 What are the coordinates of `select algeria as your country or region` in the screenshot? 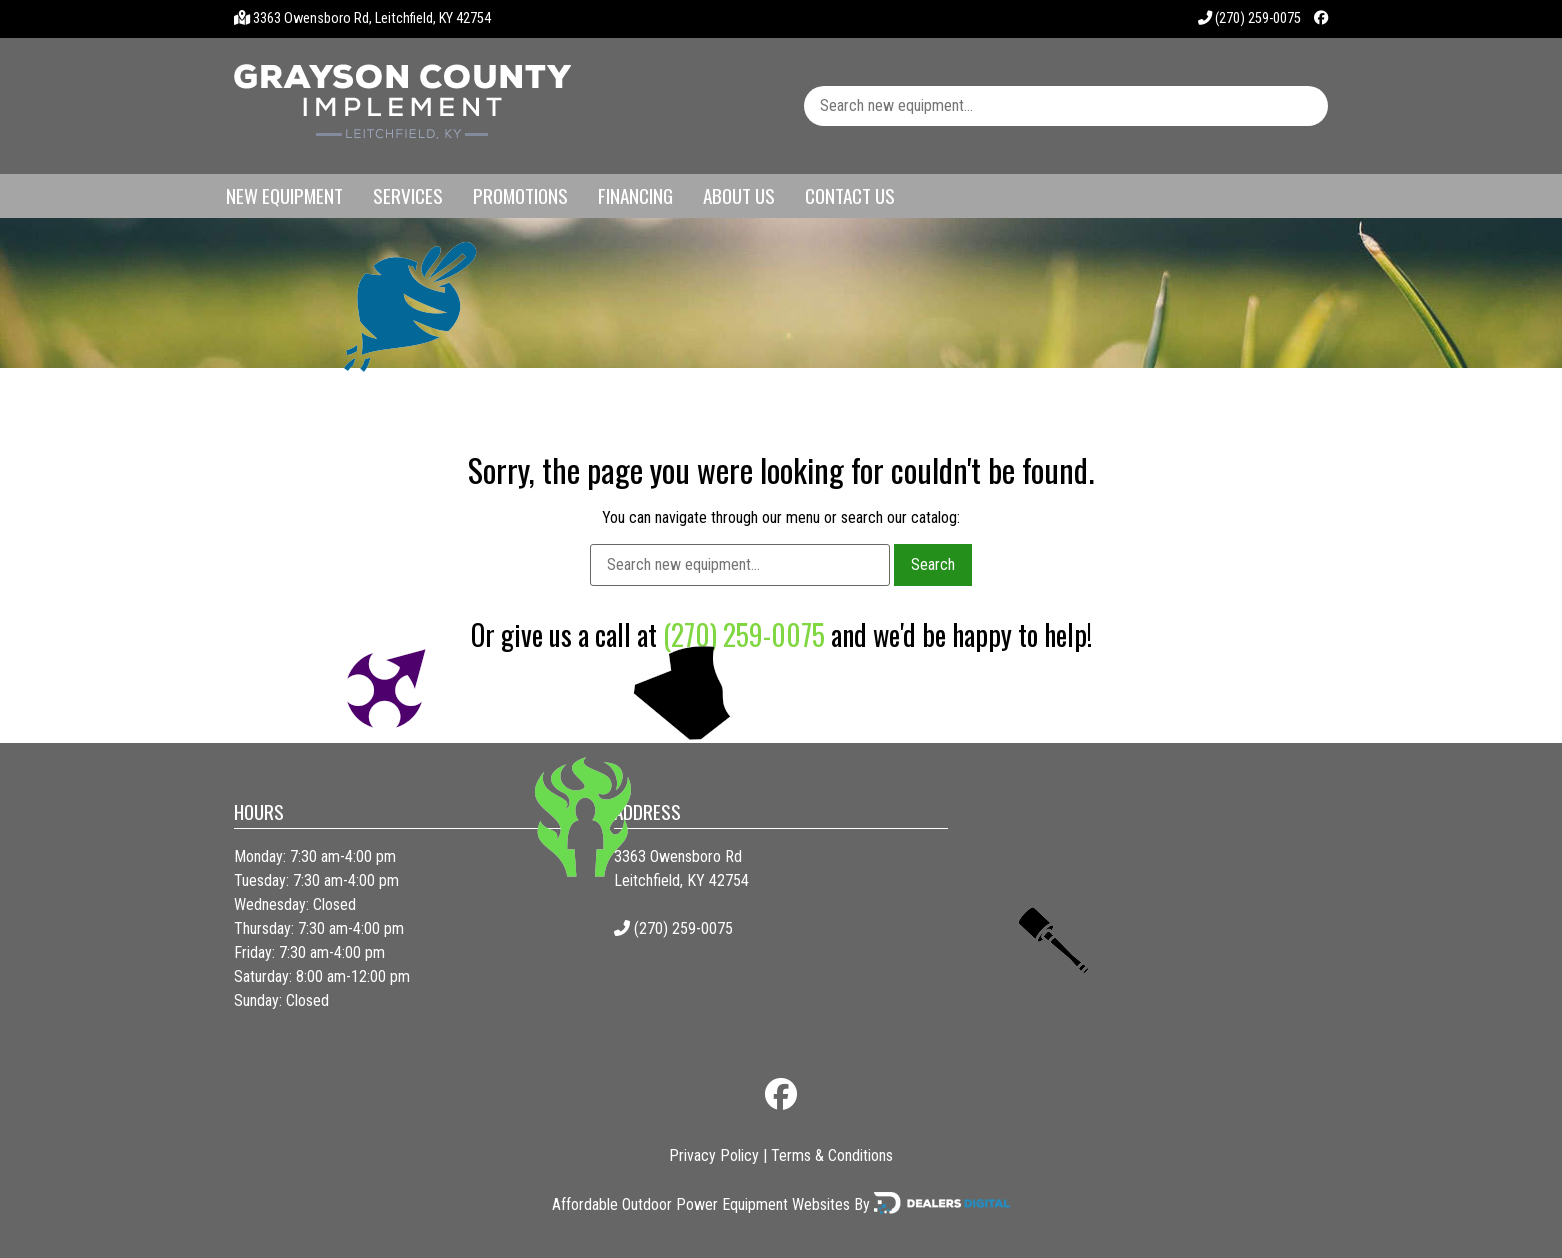 It's located at (682, 693).